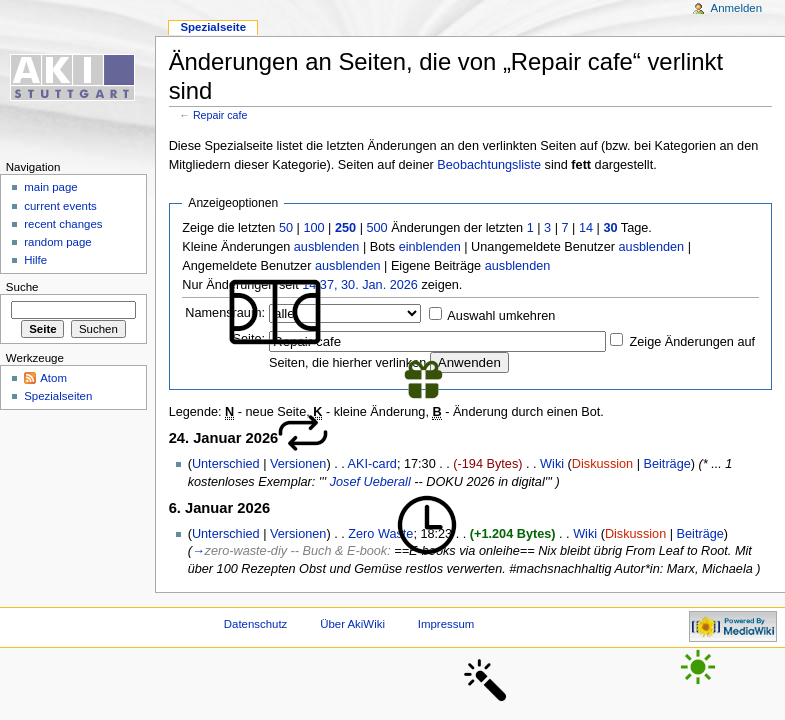 The width and height of the screenshot is (785, 720). Describe the element at coordinates (427, 525) in the screenshot. I see `view time or clock settings` at that location.